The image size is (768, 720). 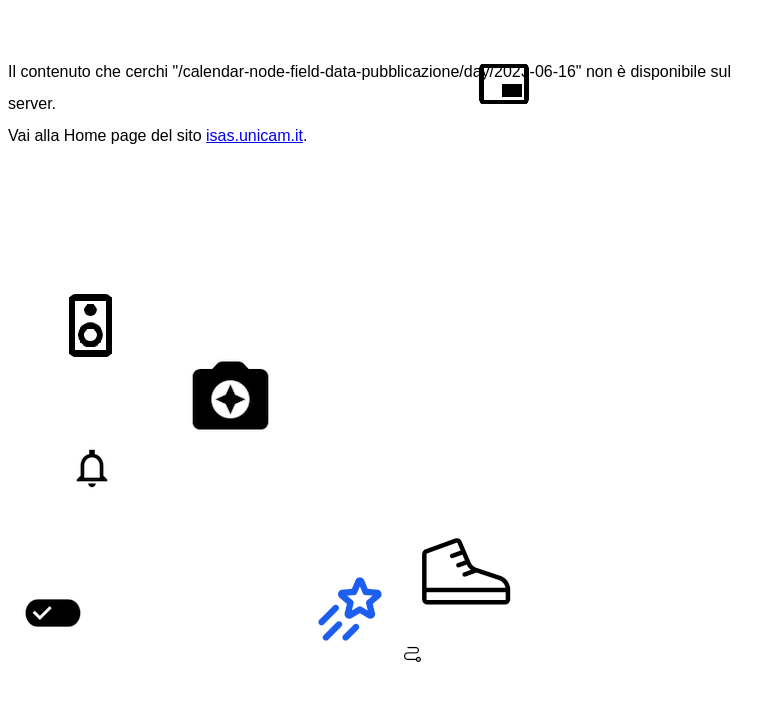 I want to click on enhance or improve photo quality, so click(x=230, y=395).